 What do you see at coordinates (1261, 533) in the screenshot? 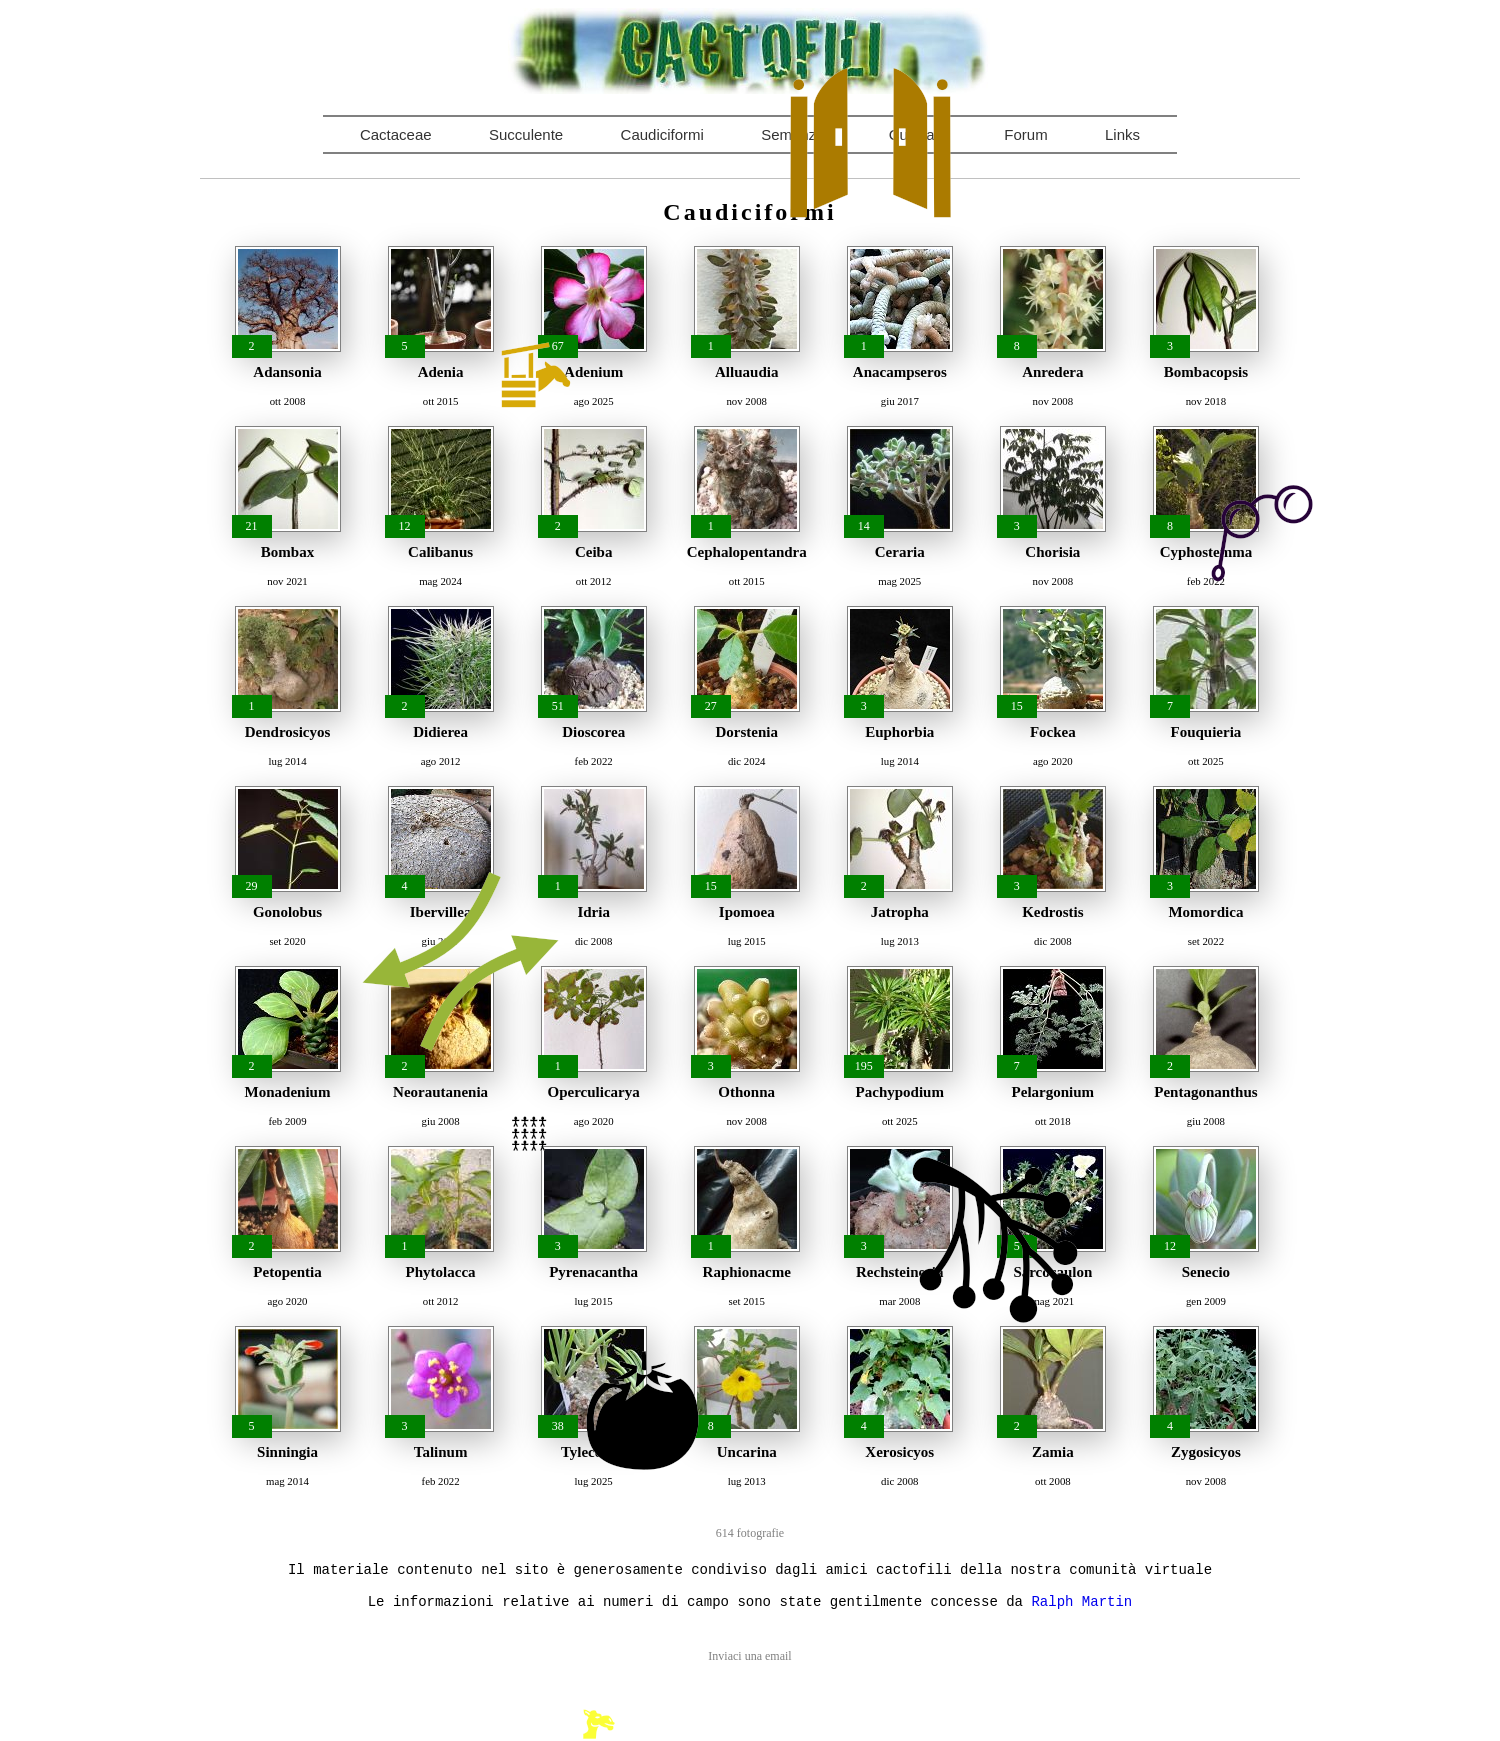
I see `view detailed information or inspect an item` at bounding box center [1261, 533].